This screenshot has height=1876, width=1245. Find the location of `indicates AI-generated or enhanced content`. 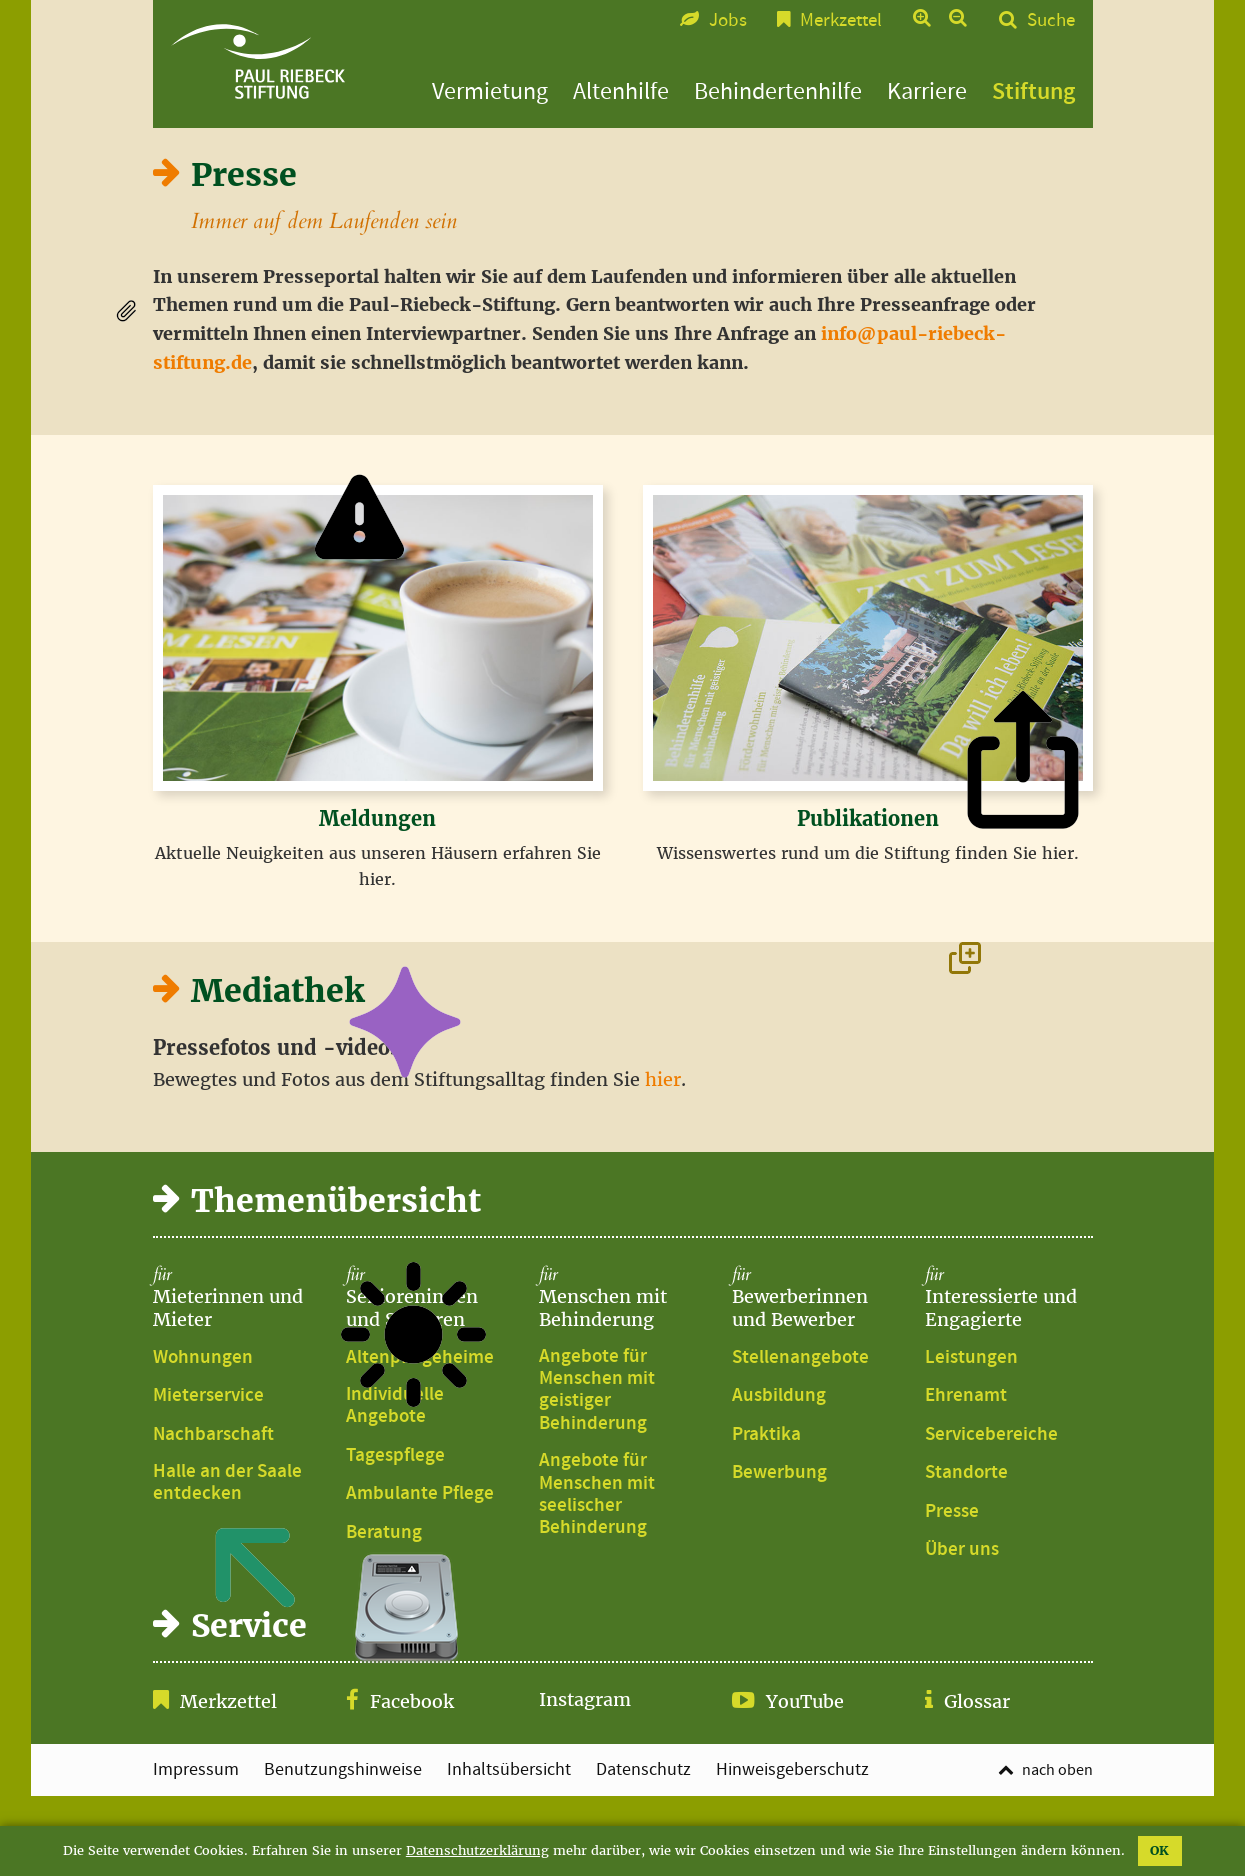

indicates AI-generated or enhanced content is located at coordinates (405, 1022).